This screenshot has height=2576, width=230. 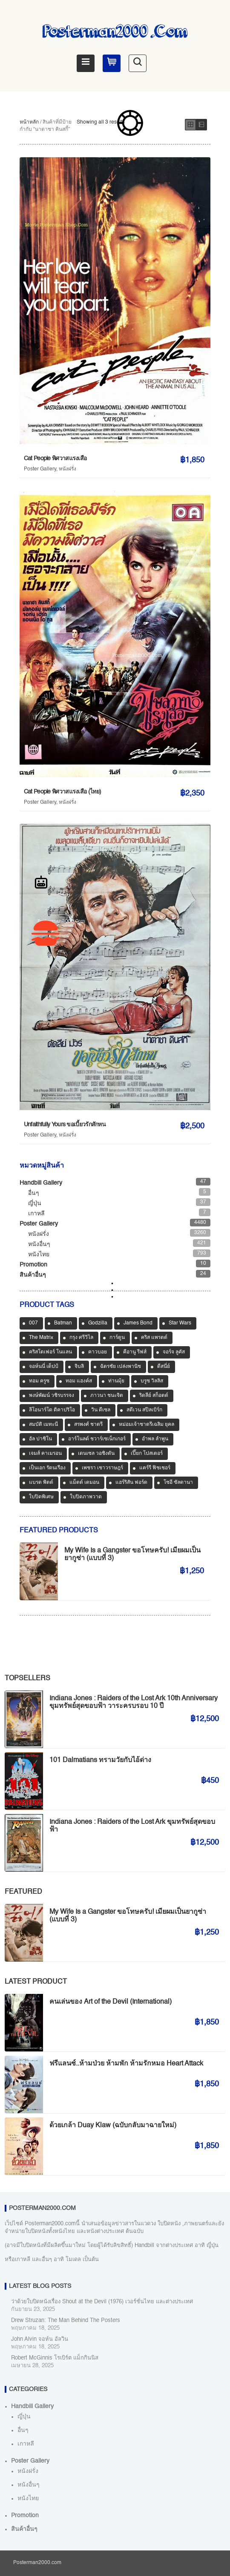 I want to click on open navigation menu, so click(x=46, y=934).